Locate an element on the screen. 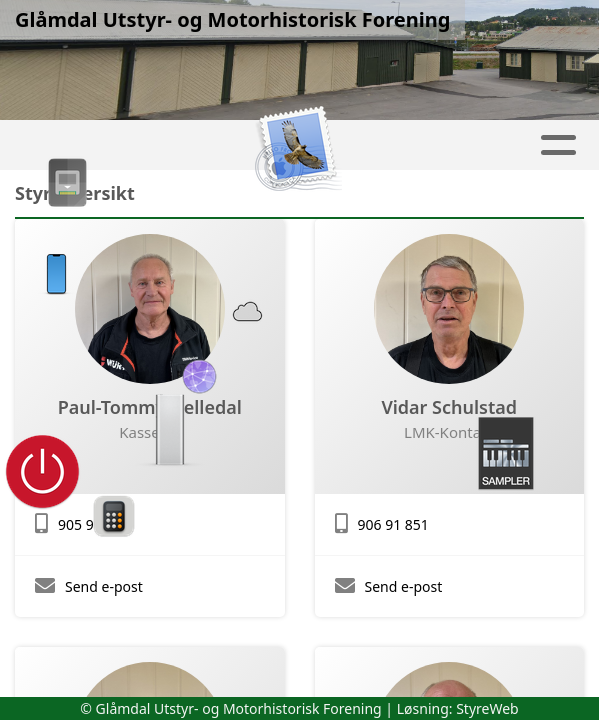 This screenshot has width=599, height=720. open the EXS24 sampler instrument in GarageBand is located at coordinates (506, 455).